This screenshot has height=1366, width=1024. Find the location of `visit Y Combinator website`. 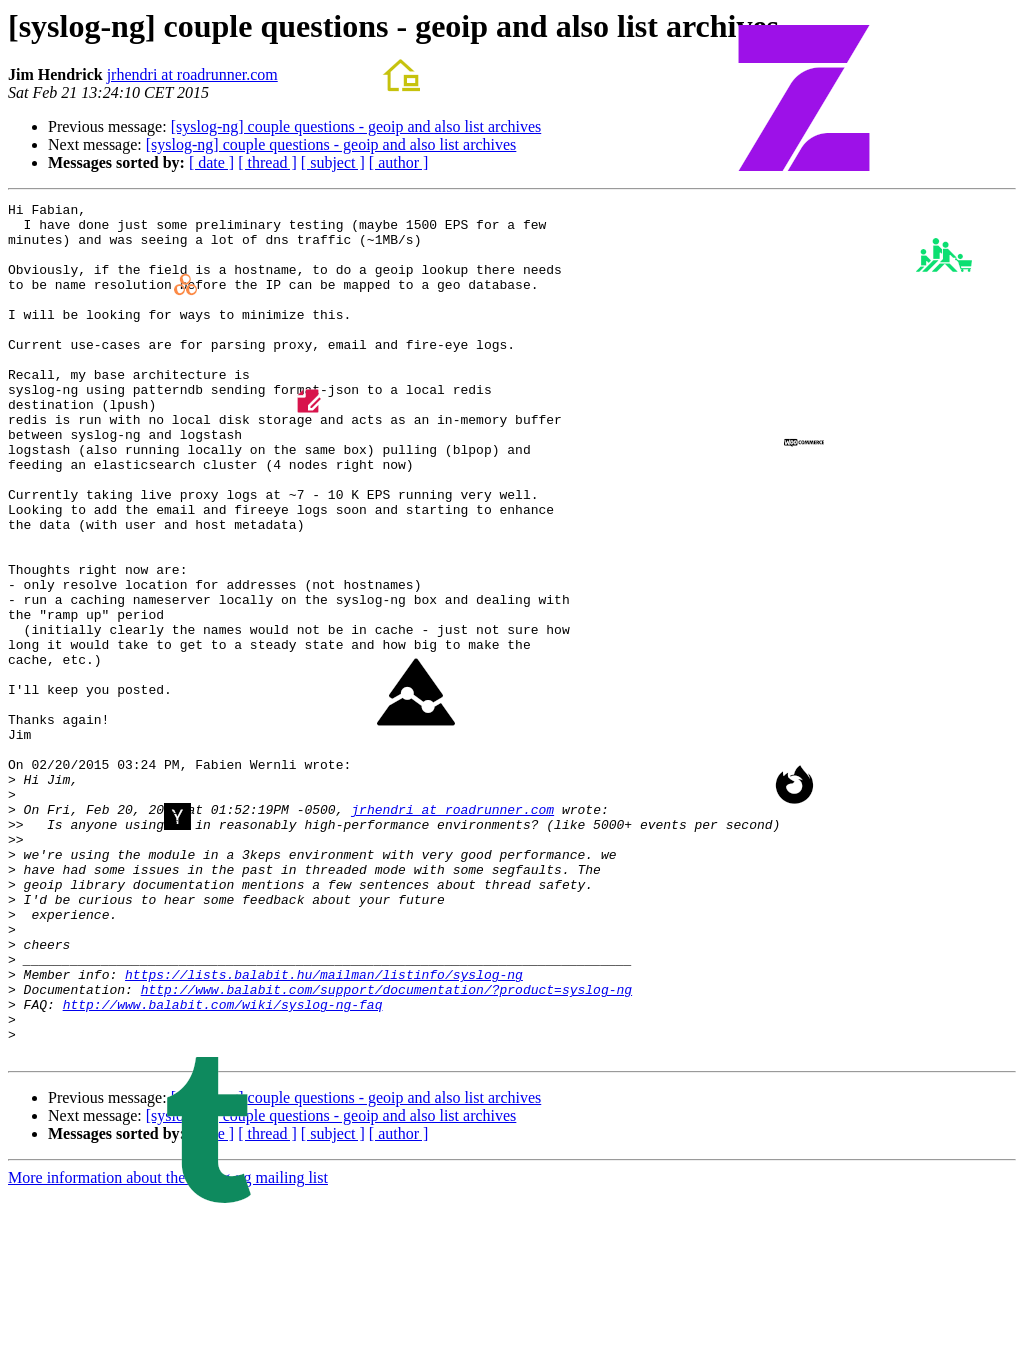

visit Y Combinator website is located at coordinates (177, 816).